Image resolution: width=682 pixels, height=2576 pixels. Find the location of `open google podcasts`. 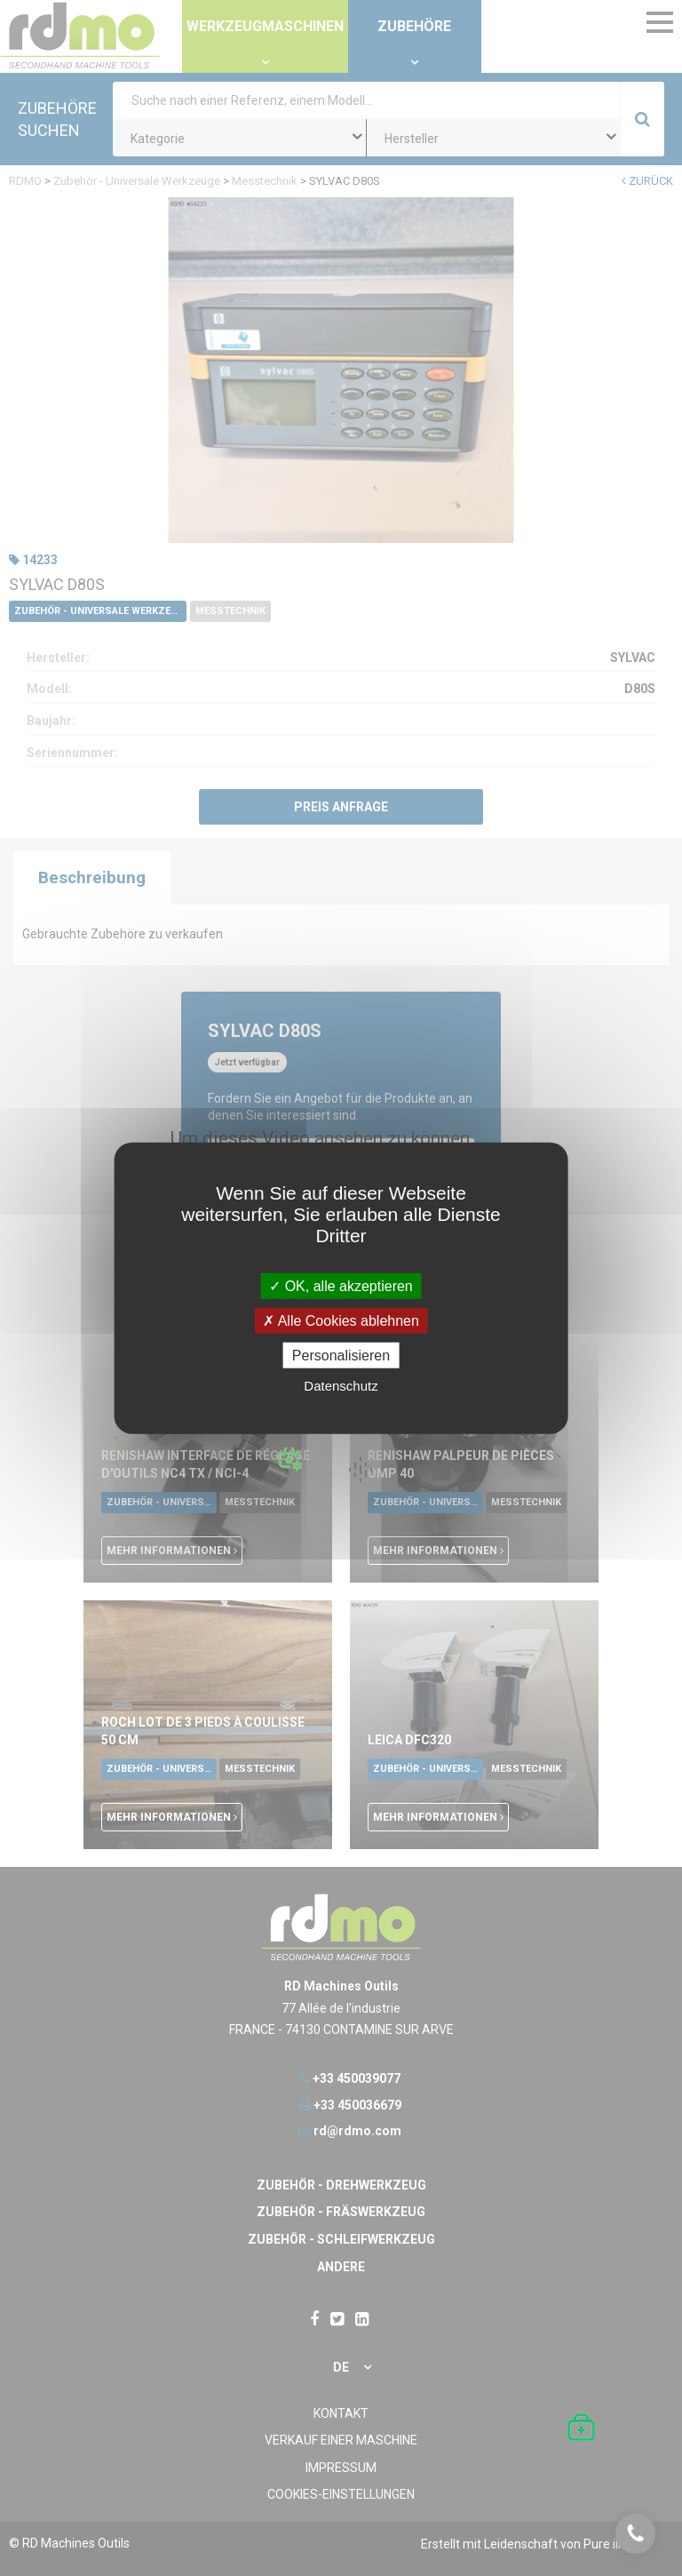

open google podcasts is located at coordinates (361, 1470).